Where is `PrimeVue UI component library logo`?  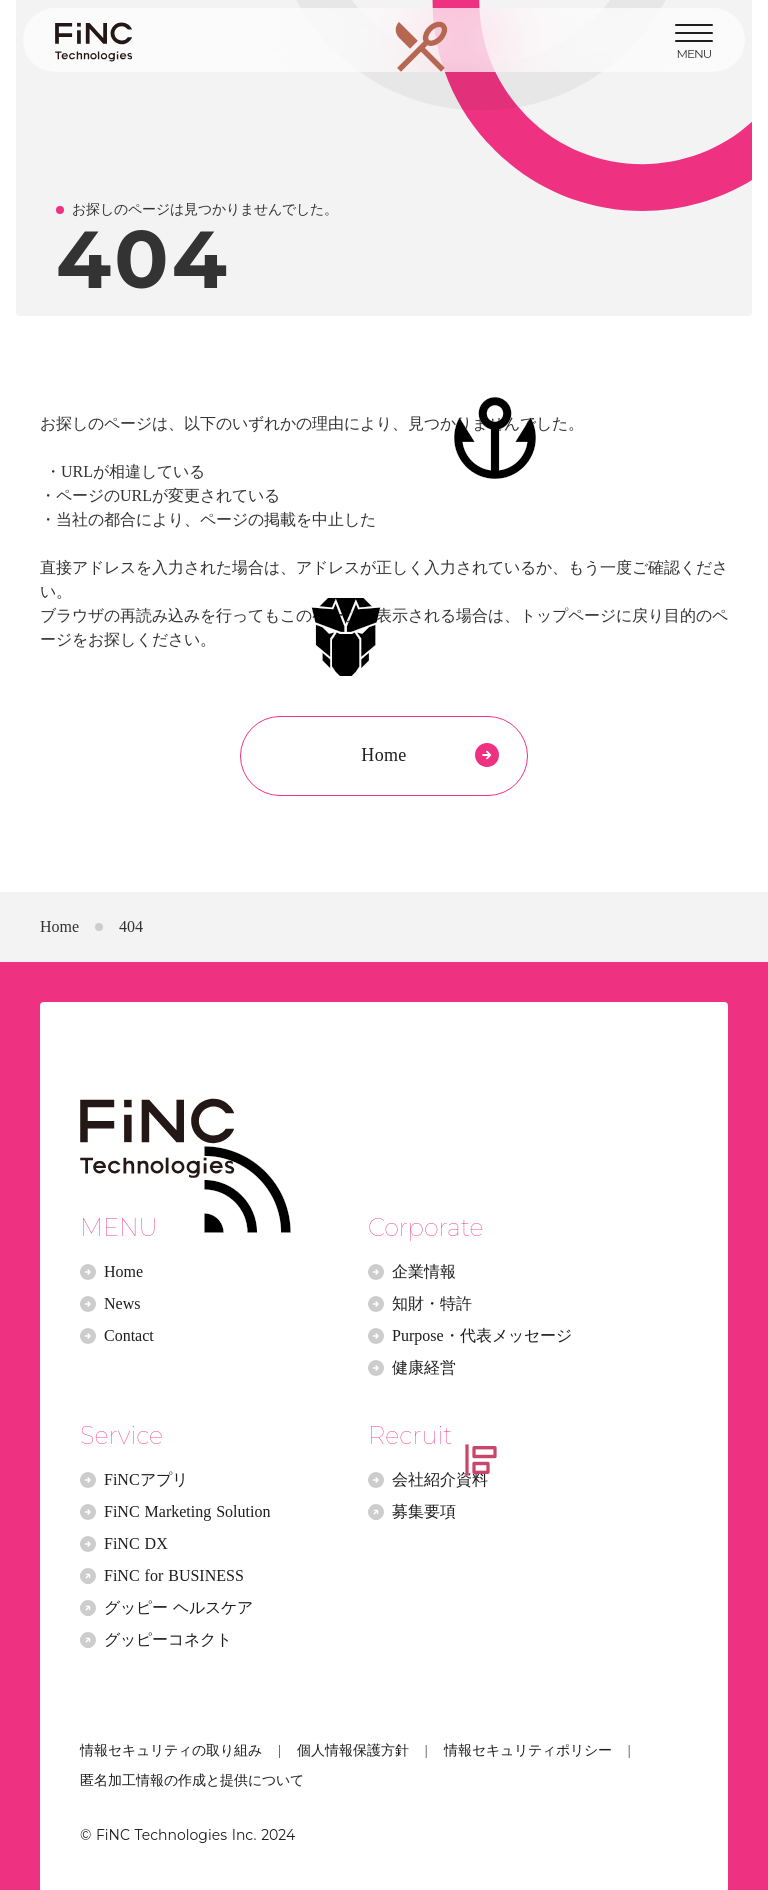 PrimeVue UI component library logo is located at coordinates (346, 637).